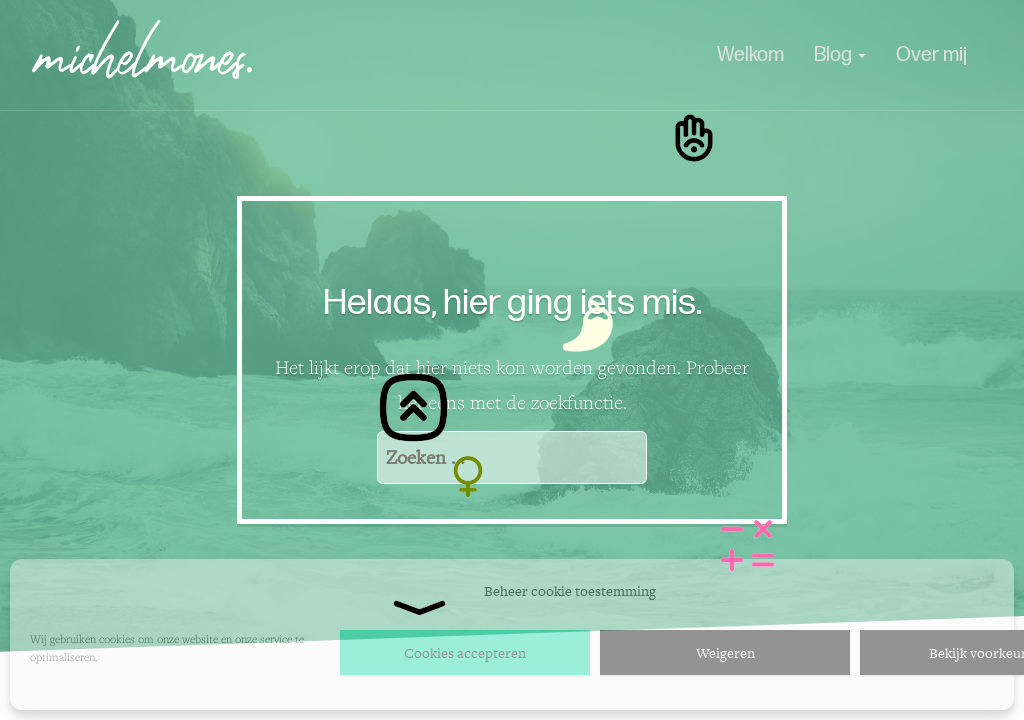 This screenshot has height=720, width=1024. What do you see at coordinates (694, 138) in the screenshot?
I see `access palm reading or hand analysis feature` at bounding box center [694, 138].